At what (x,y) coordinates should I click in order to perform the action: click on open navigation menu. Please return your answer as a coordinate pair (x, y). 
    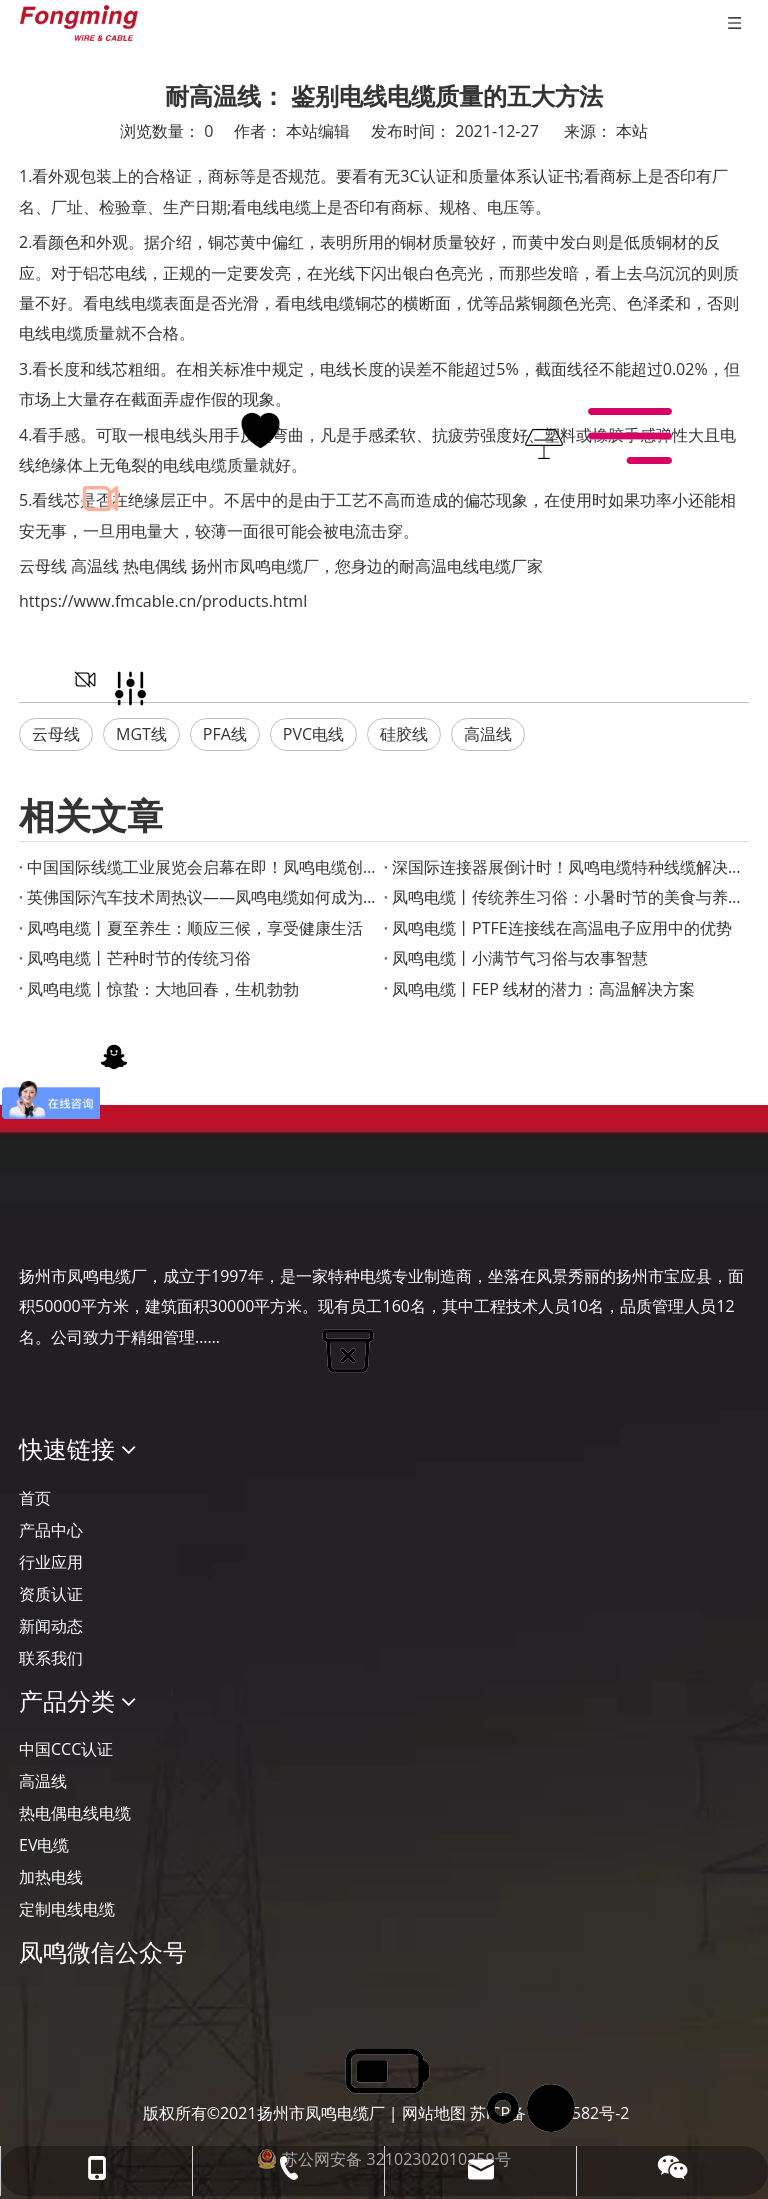
    Looking at the image, I should click on (630, 436).